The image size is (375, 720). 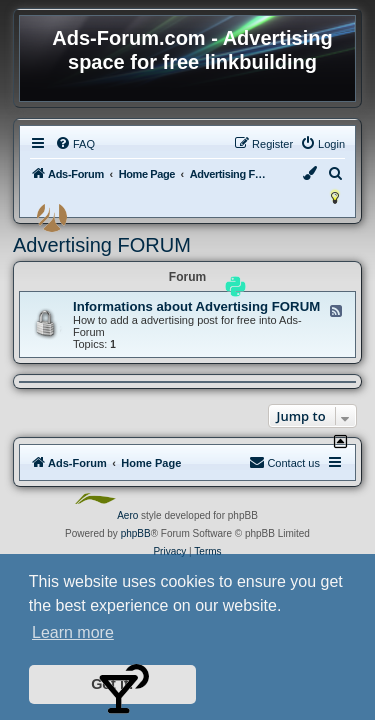 What do you see at coordinates (340, 441) in the screenshot?
I see `expand content upward` at bounding box center [340, 441].